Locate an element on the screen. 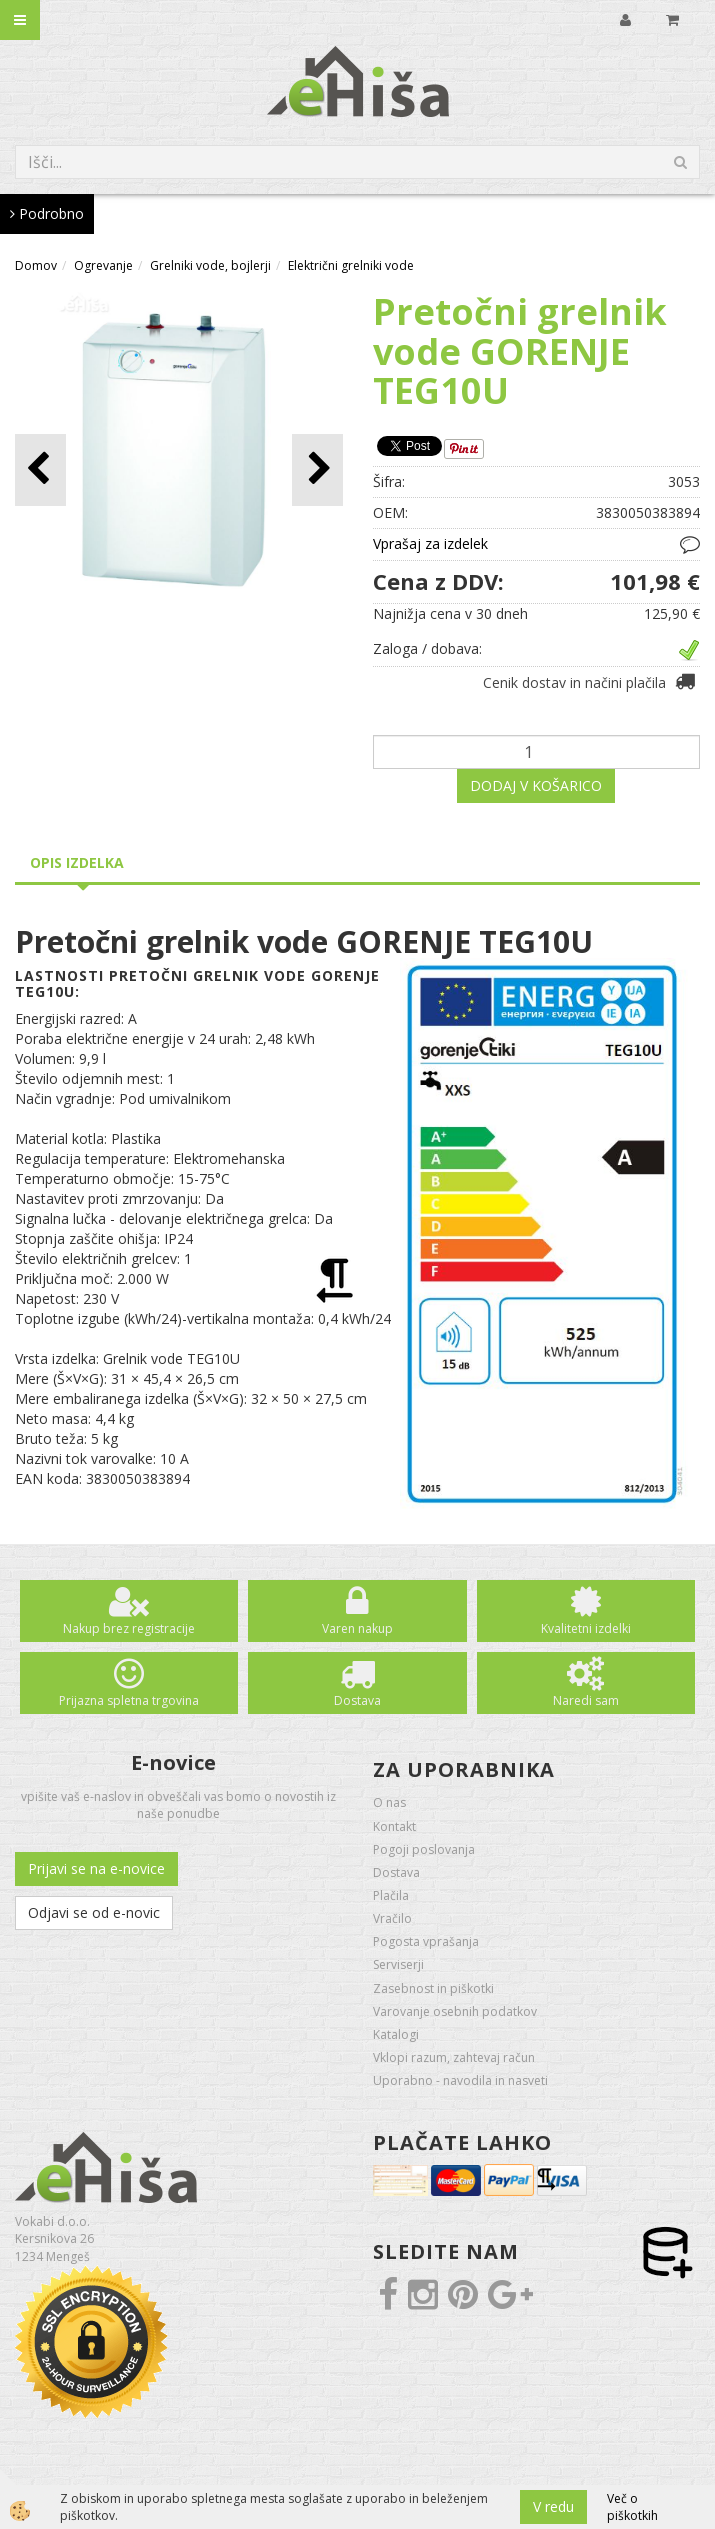 The image size is (715, 2529). set text direction to left-to-right is located at coordinates (545, 2179).